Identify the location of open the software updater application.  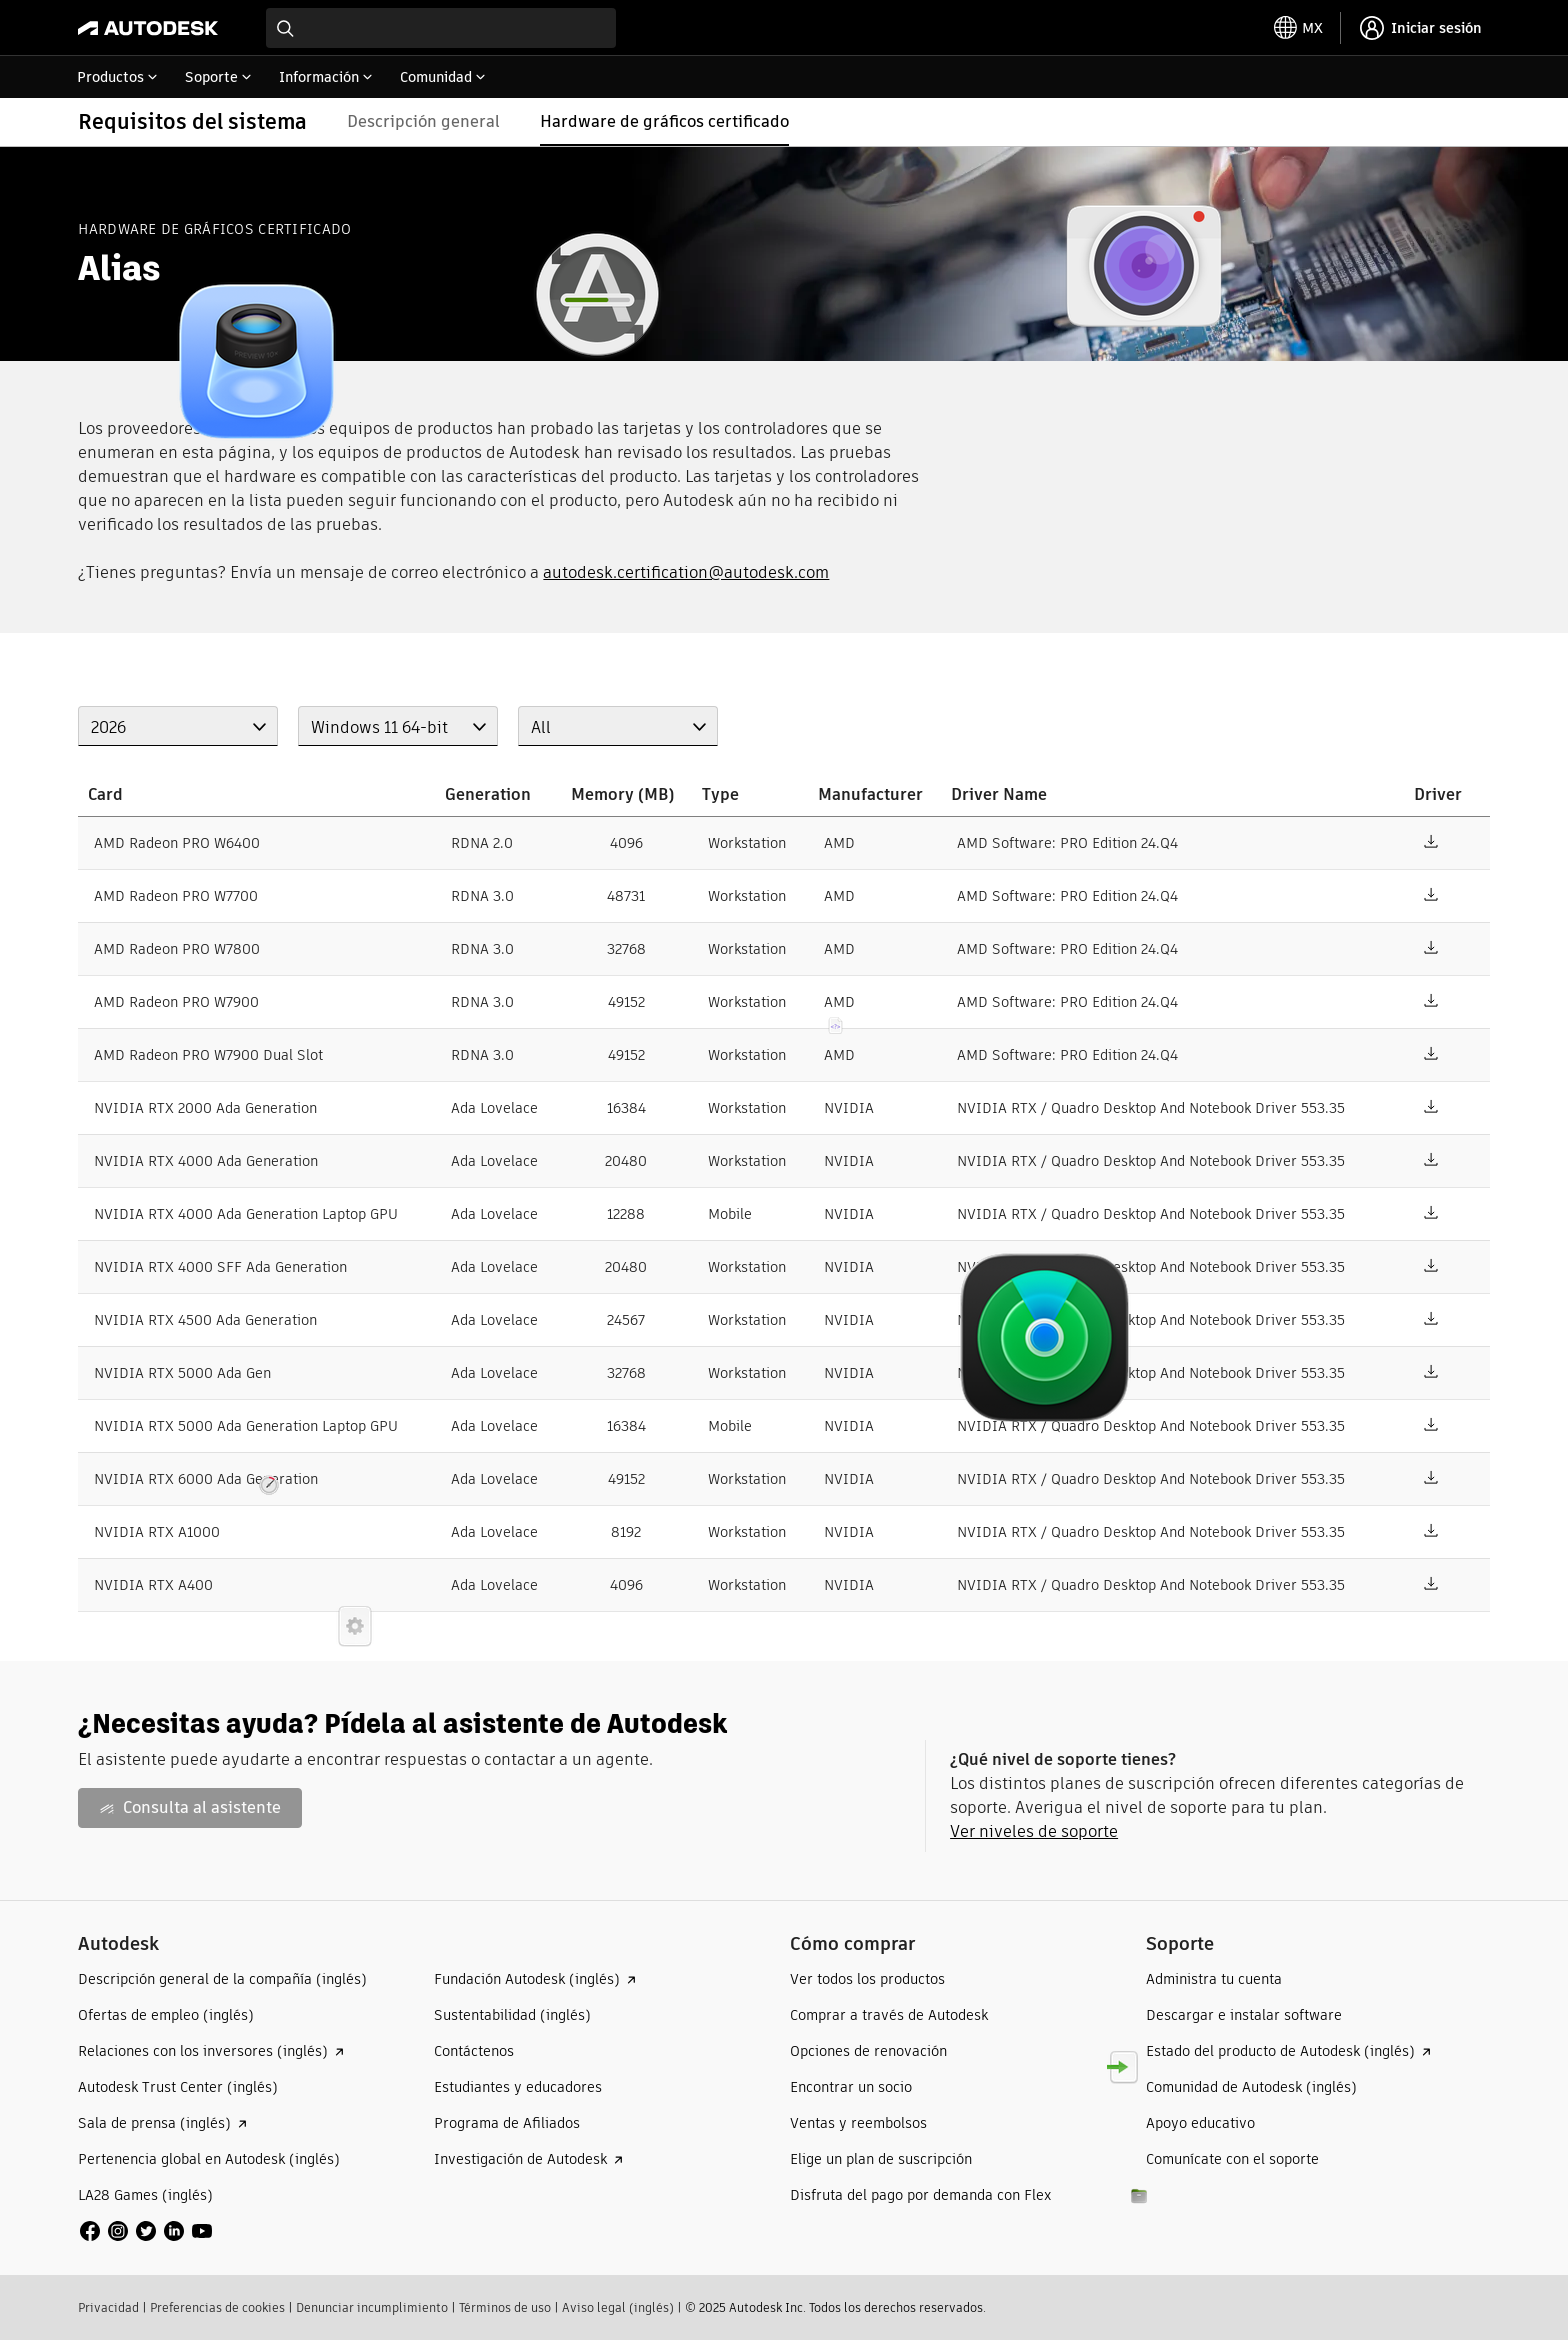
(597, 294).